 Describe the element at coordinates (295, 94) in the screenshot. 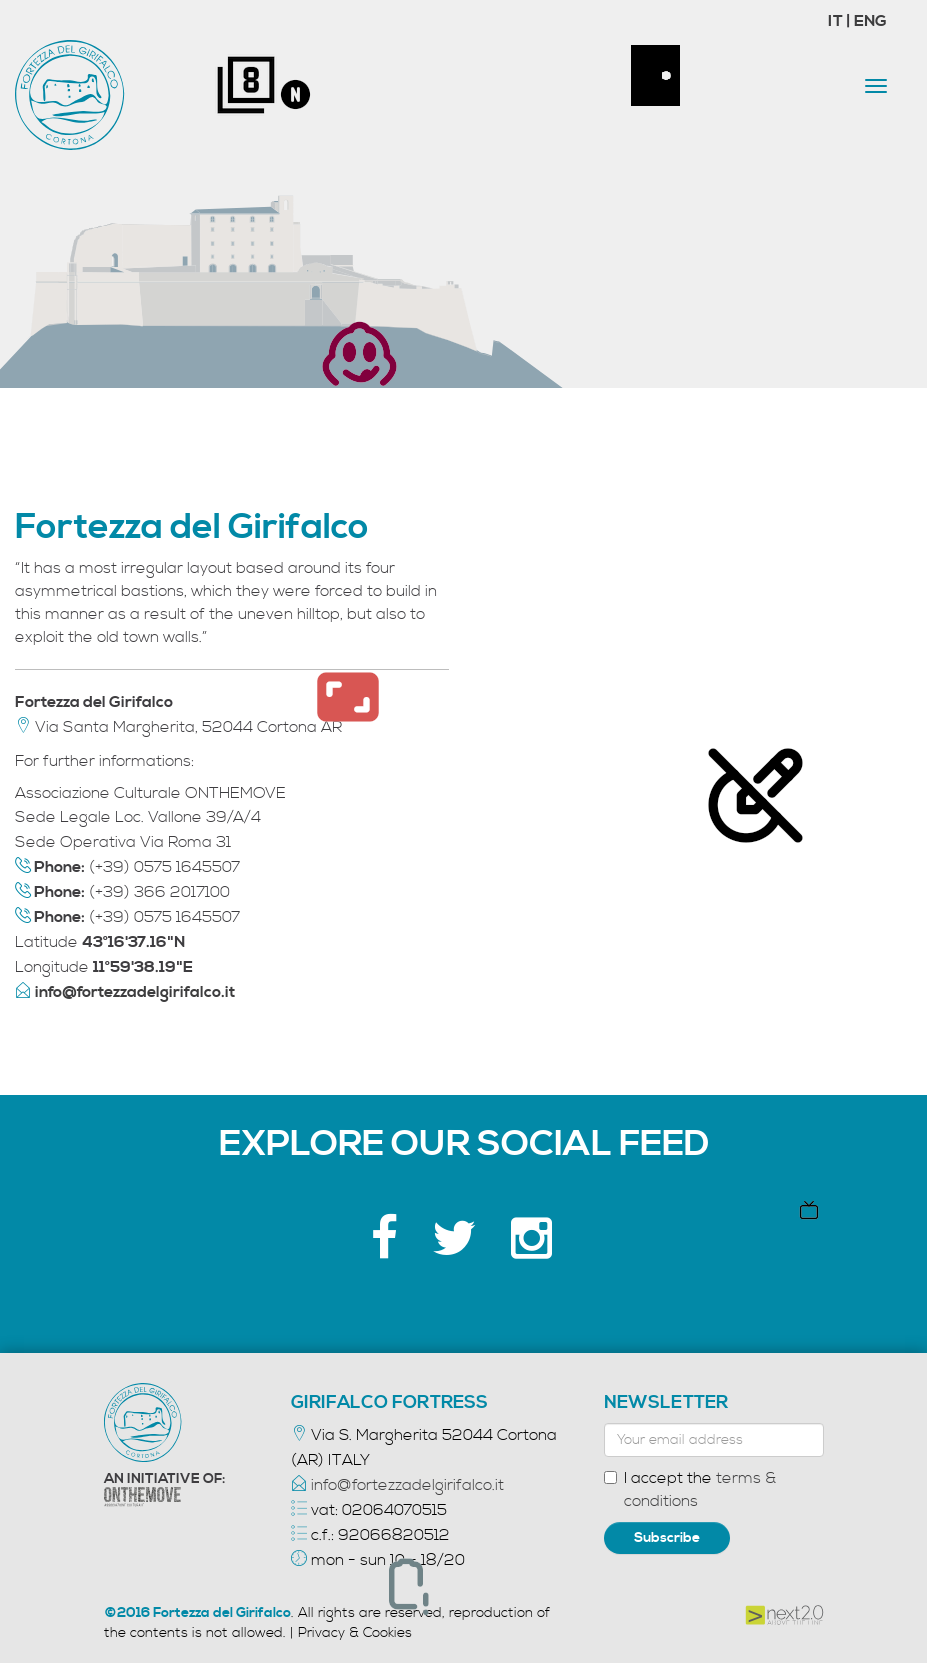

I see `indicates a north direction or compass point` at that location.